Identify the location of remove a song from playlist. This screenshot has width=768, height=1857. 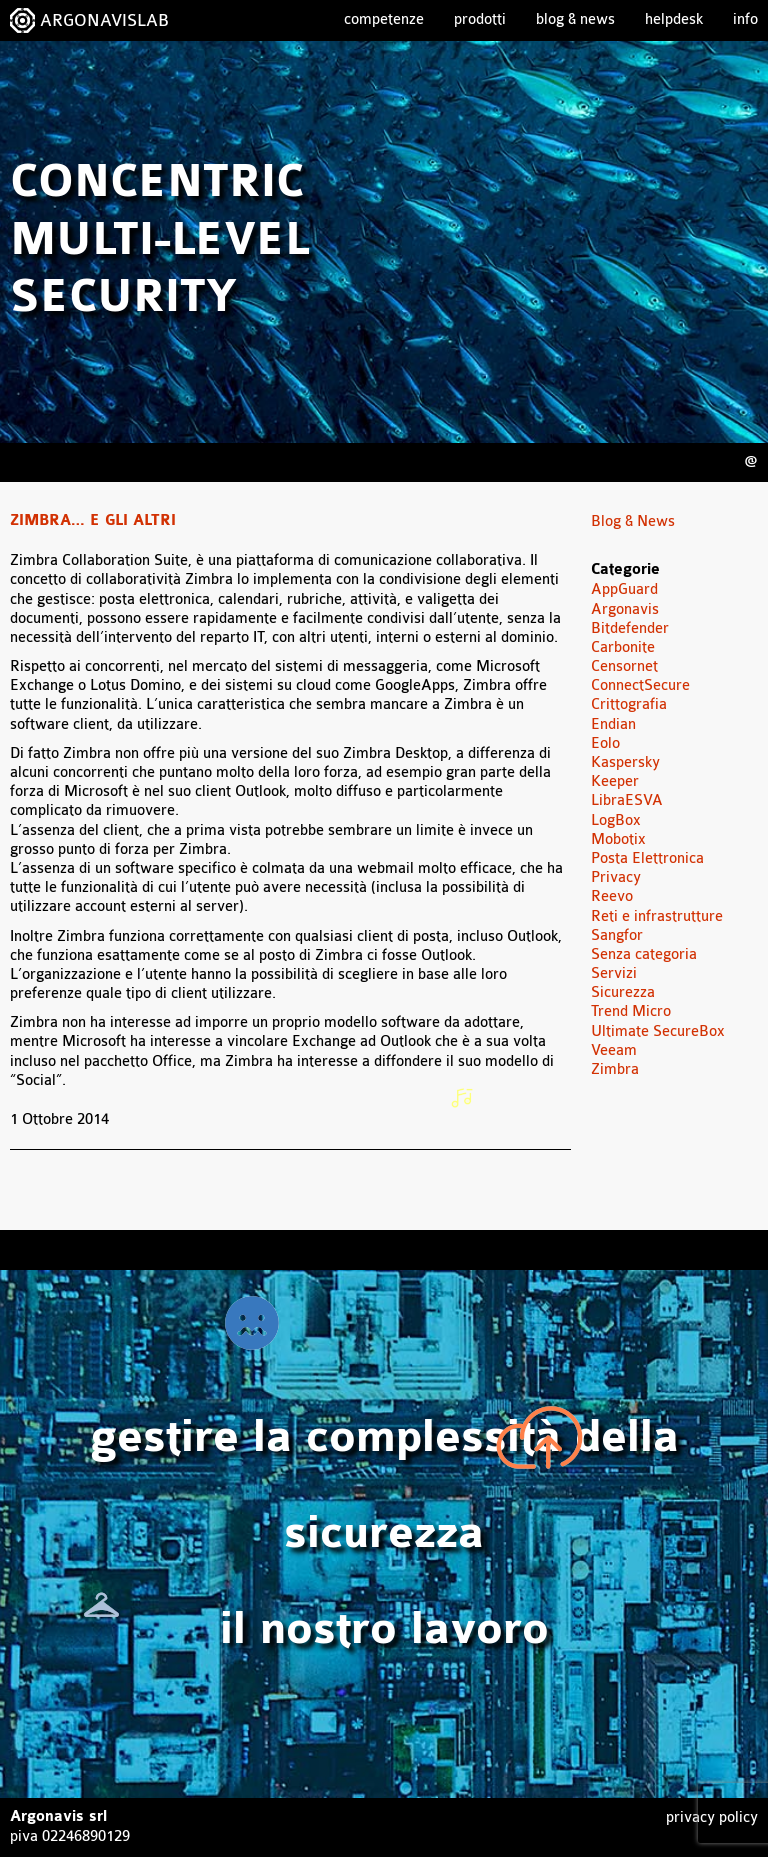
(462, 1097).